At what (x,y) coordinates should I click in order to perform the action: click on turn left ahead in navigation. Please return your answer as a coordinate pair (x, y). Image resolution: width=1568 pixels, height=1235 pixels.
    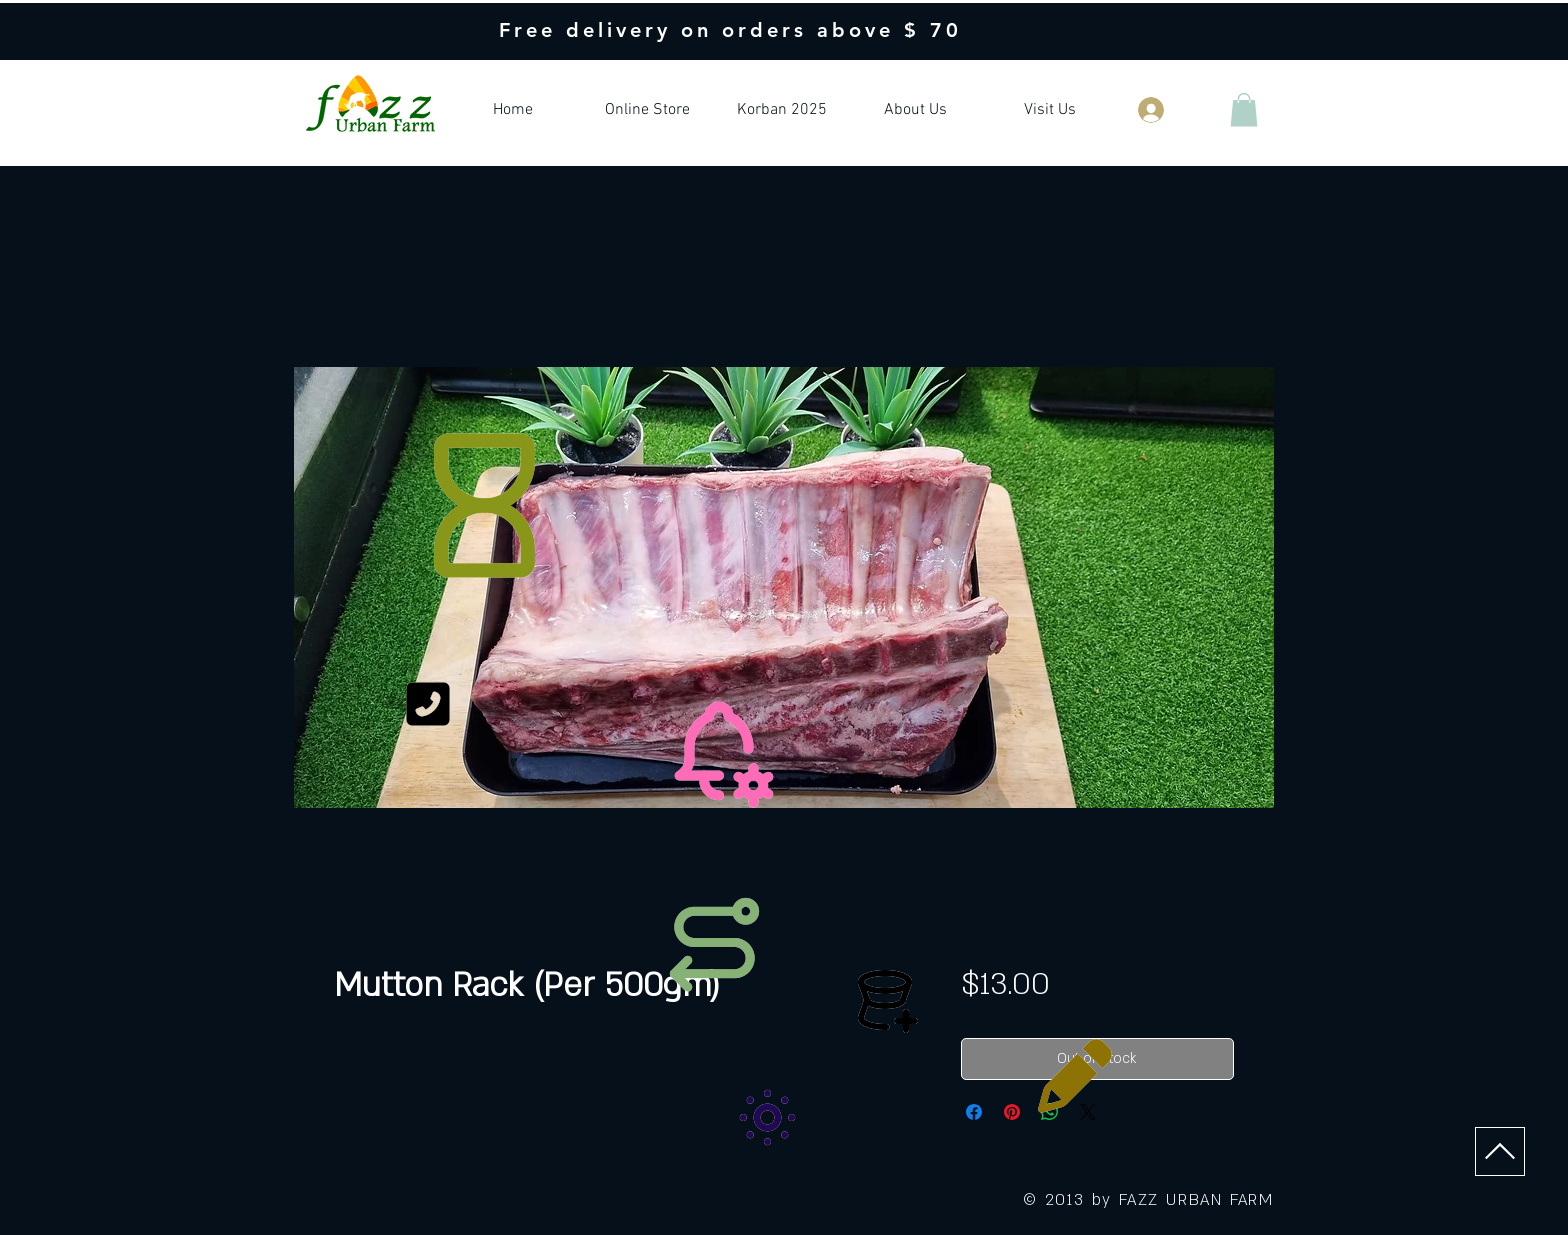
    Looking at the image, I should click on (714, 942).